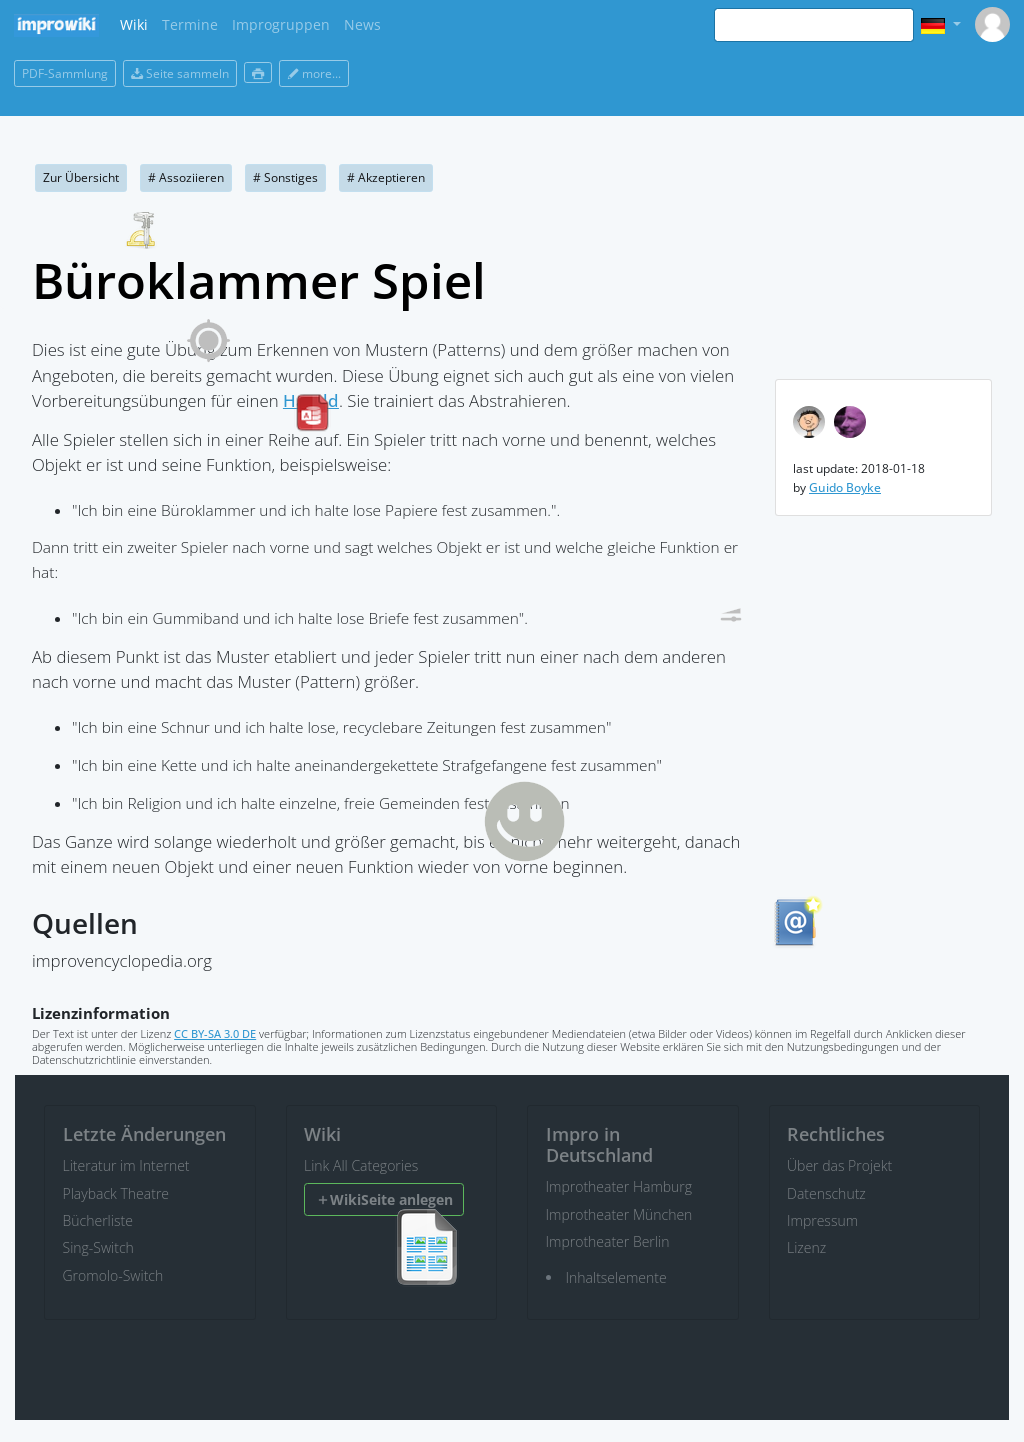  What do you see at coordinates (210, 342) in the screenshot?
I see `find my current location on the map` at bounding box center [210, 342].